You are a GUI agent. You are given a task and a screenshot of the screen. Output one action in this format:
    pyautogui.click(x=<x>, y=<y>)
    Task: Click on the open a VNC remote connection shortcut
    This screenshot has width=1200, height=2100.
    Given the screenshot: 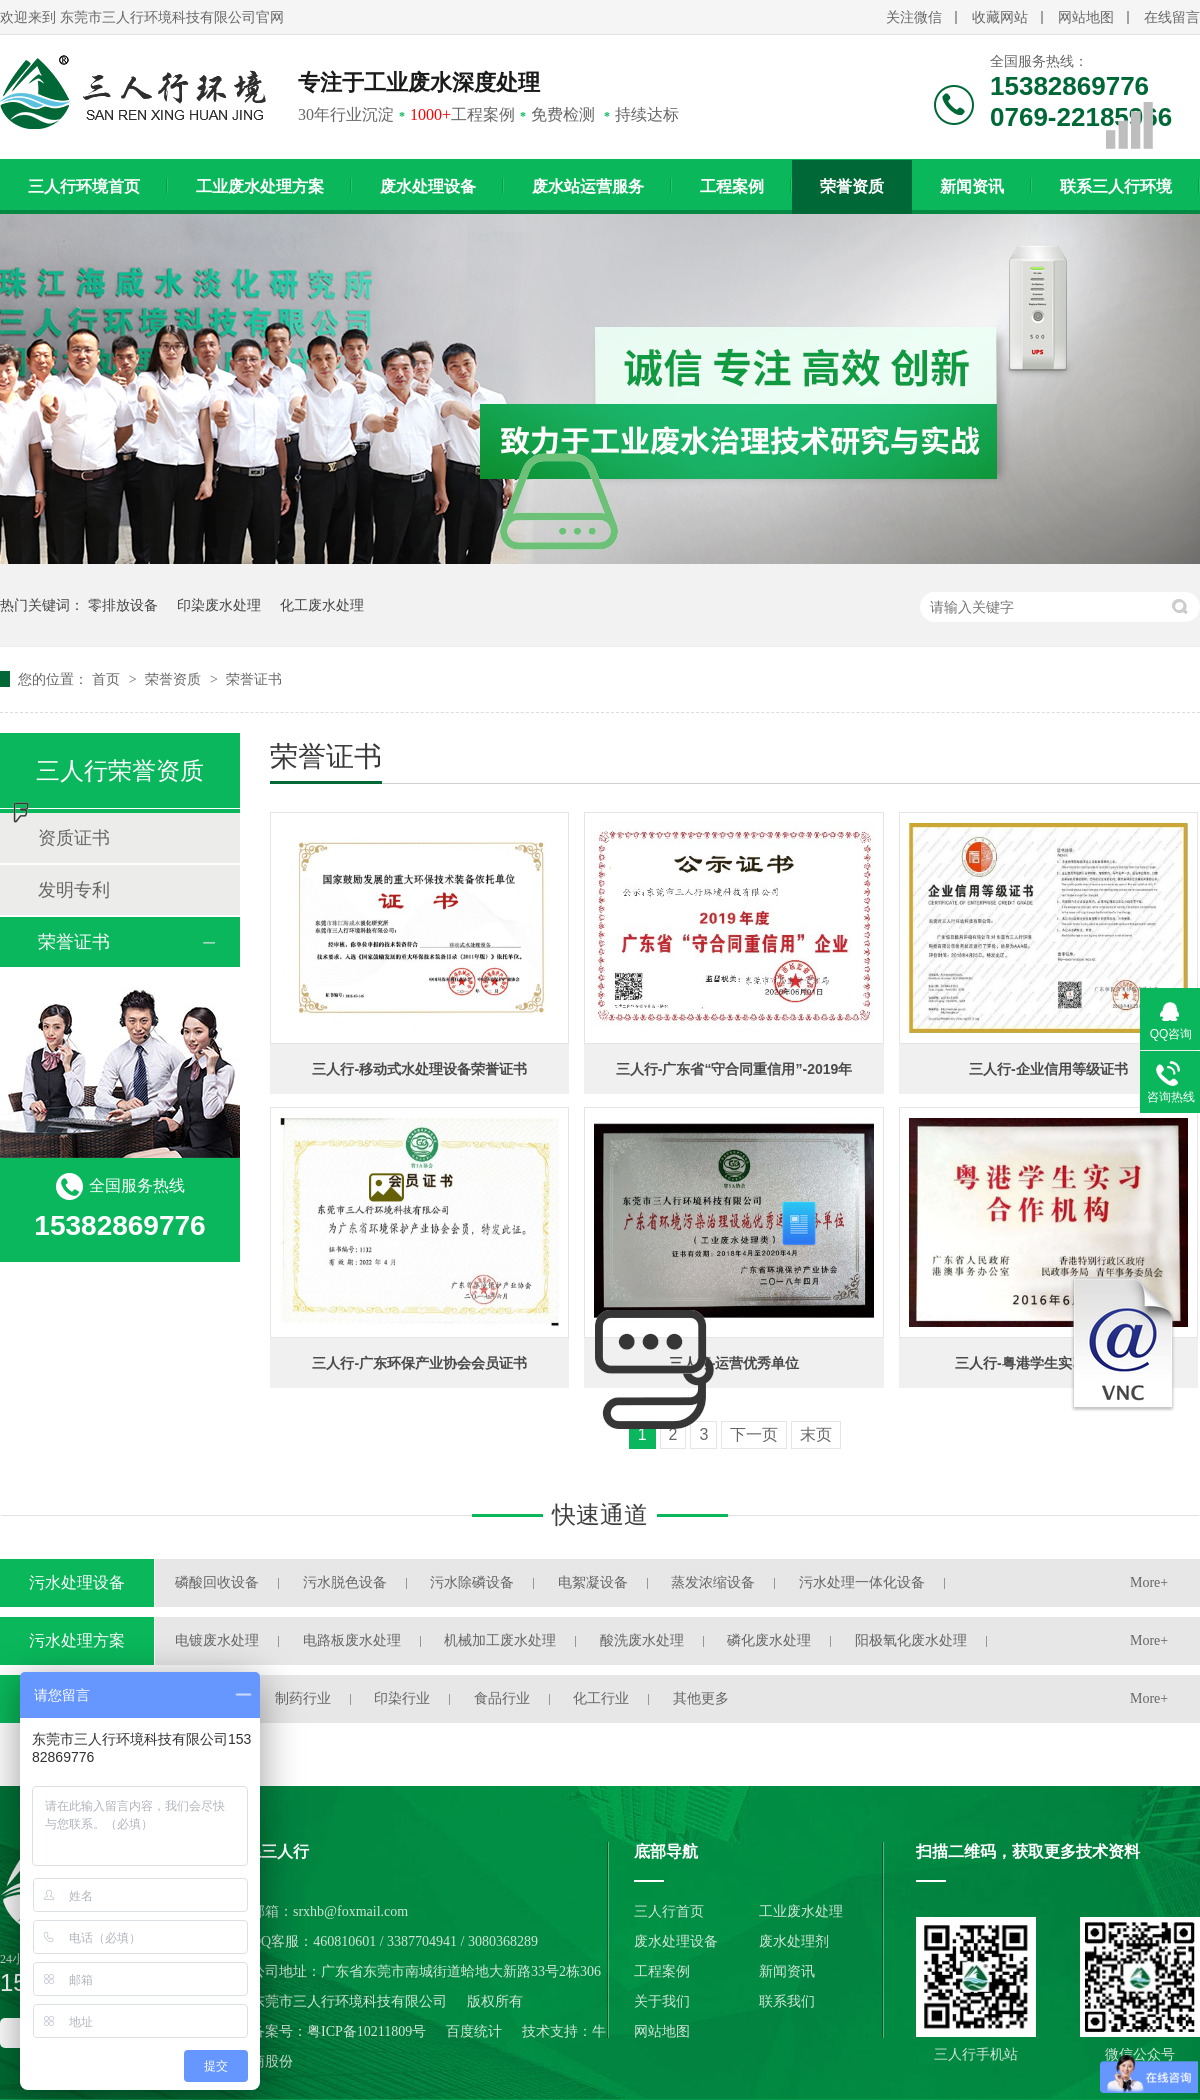 What is the action you would take?
    pyautogui.click(x=1123, y=1346)
    